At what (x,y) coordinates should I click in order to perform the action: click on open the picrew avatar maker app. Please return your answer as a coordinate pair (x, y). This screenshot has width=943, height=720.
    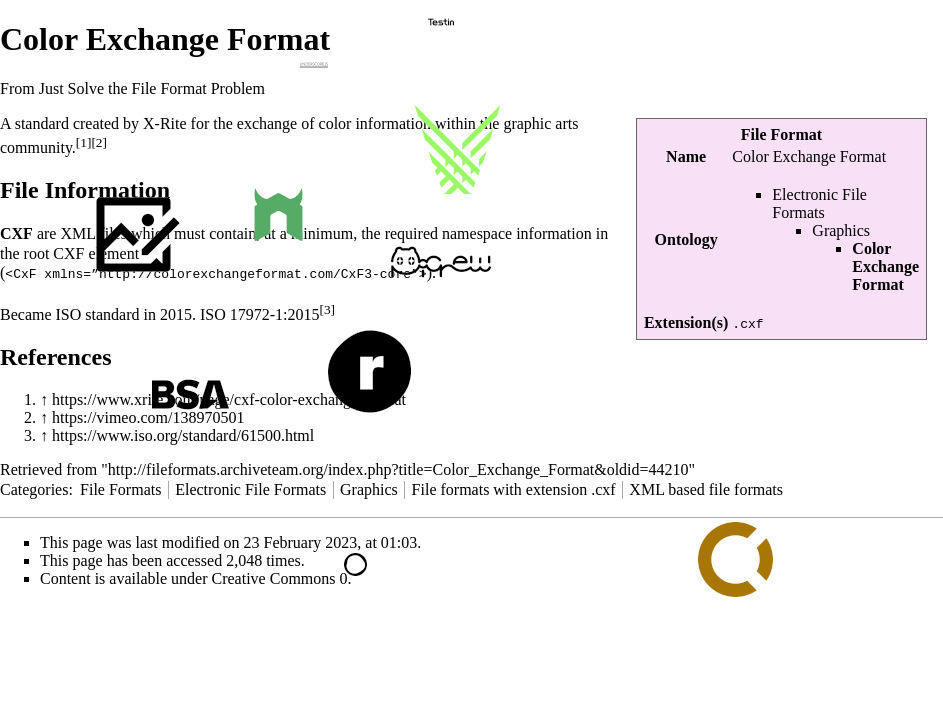
    Looking at the image, I should click on (441, 262).